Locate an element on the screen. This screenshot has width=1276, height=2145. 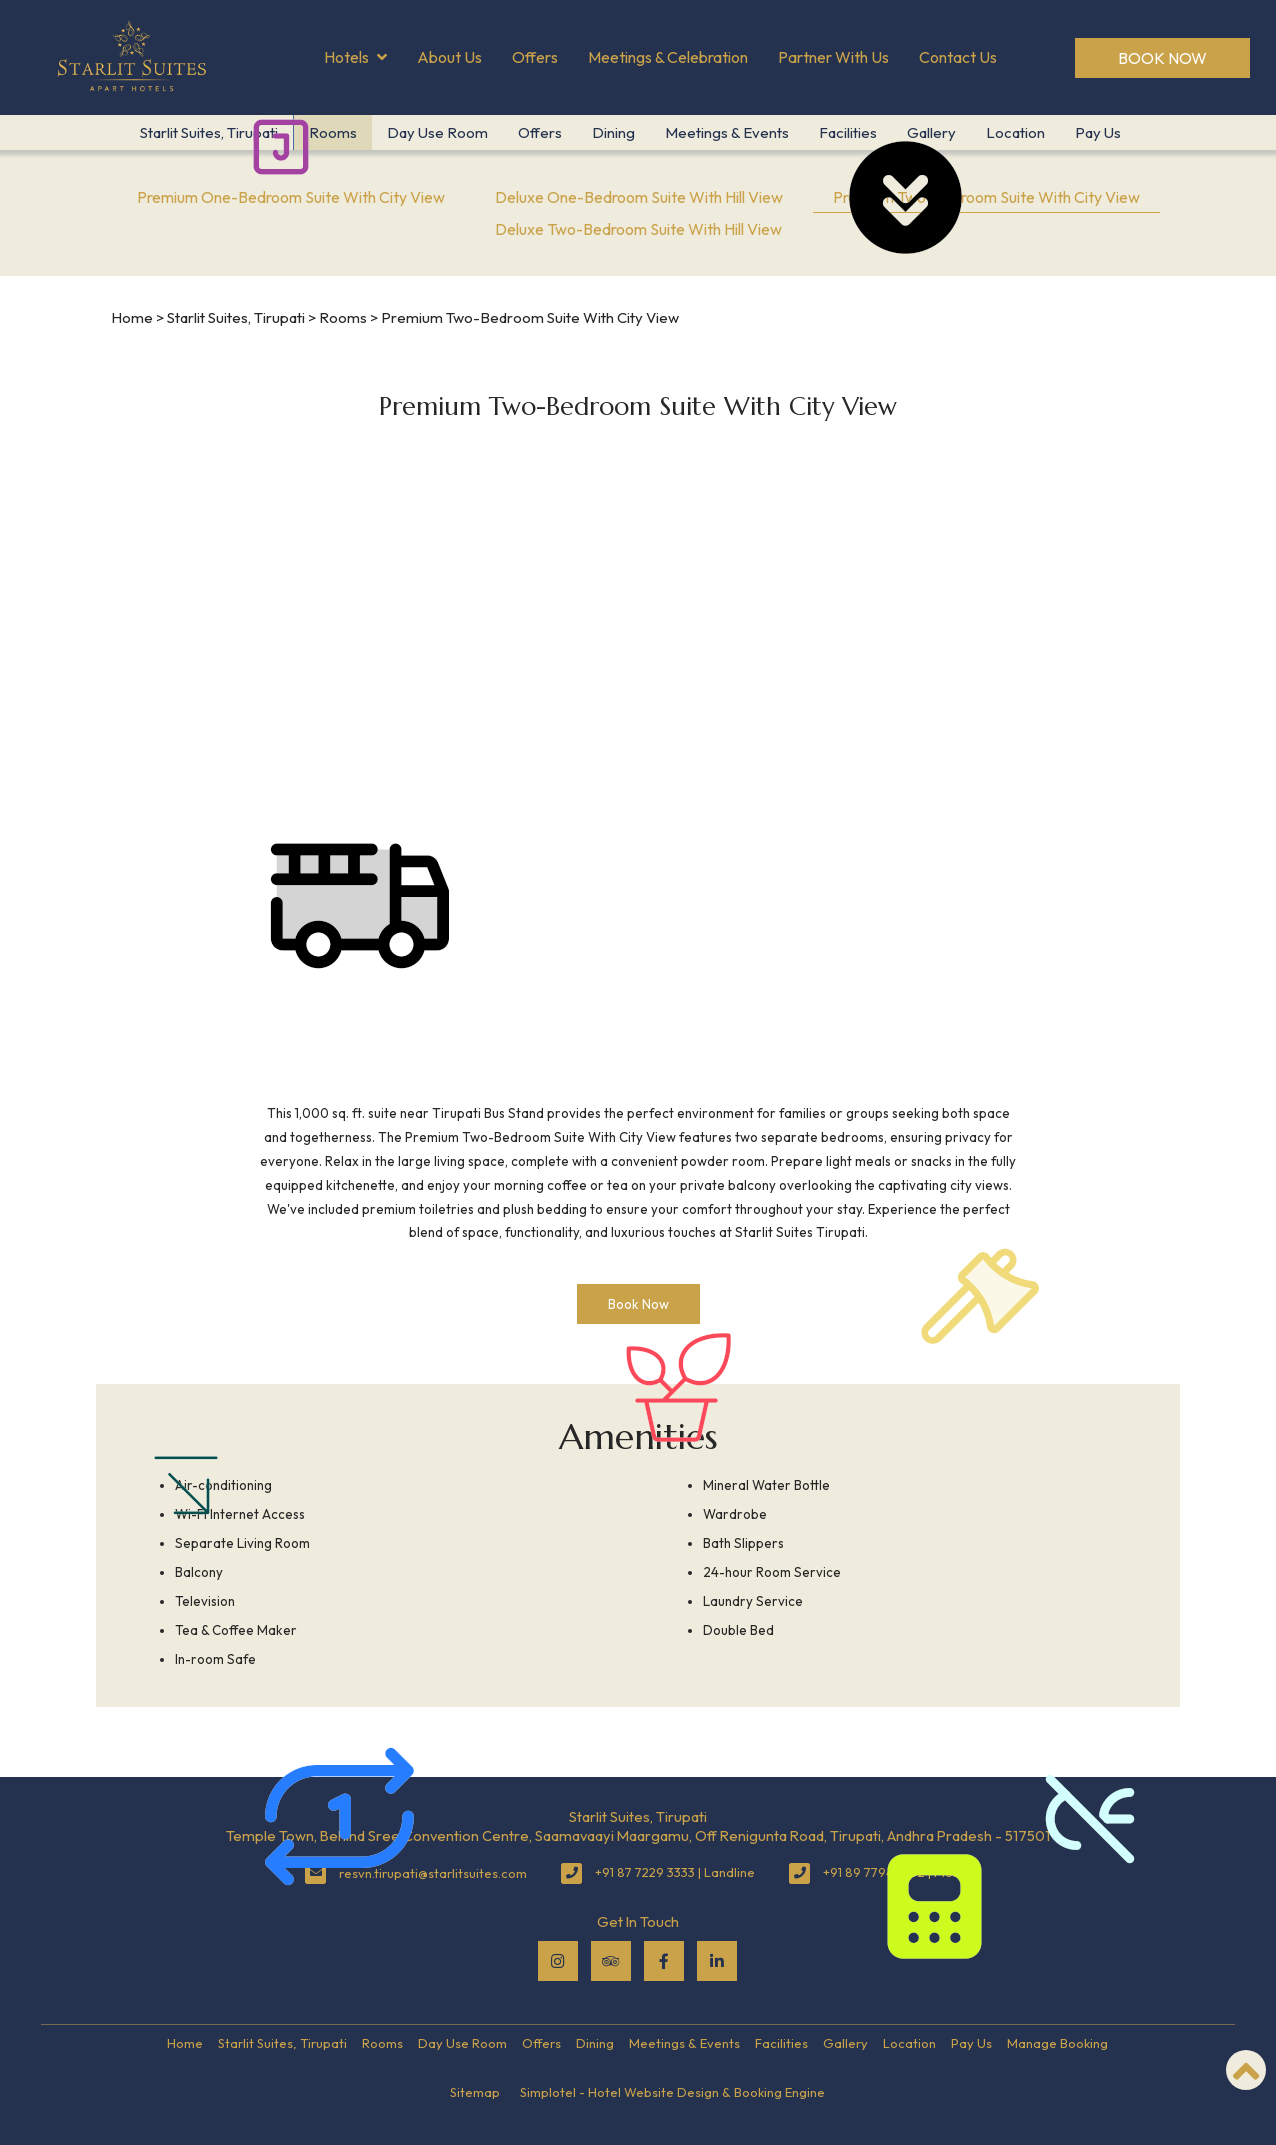
repeat current track once is located at coordinates (339, 1816).